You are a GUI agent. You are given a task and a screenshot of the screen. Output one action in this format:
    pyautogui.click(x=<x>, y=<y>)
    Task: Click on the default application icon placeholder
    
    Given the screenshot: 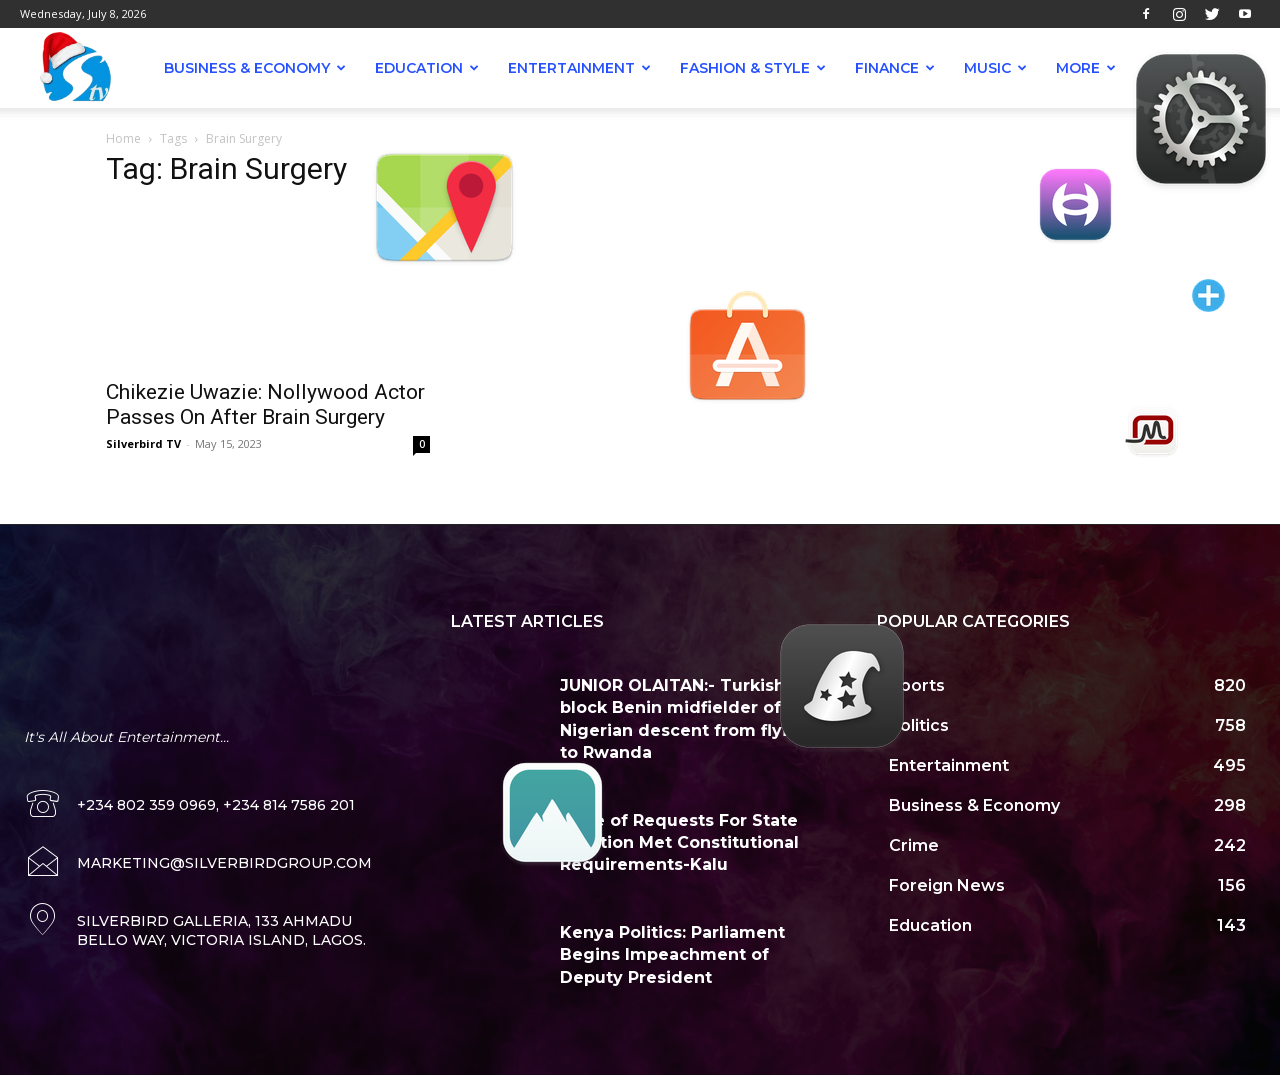 What is the action you would take?
    pyautogui.click(x=1201, y=119)
    